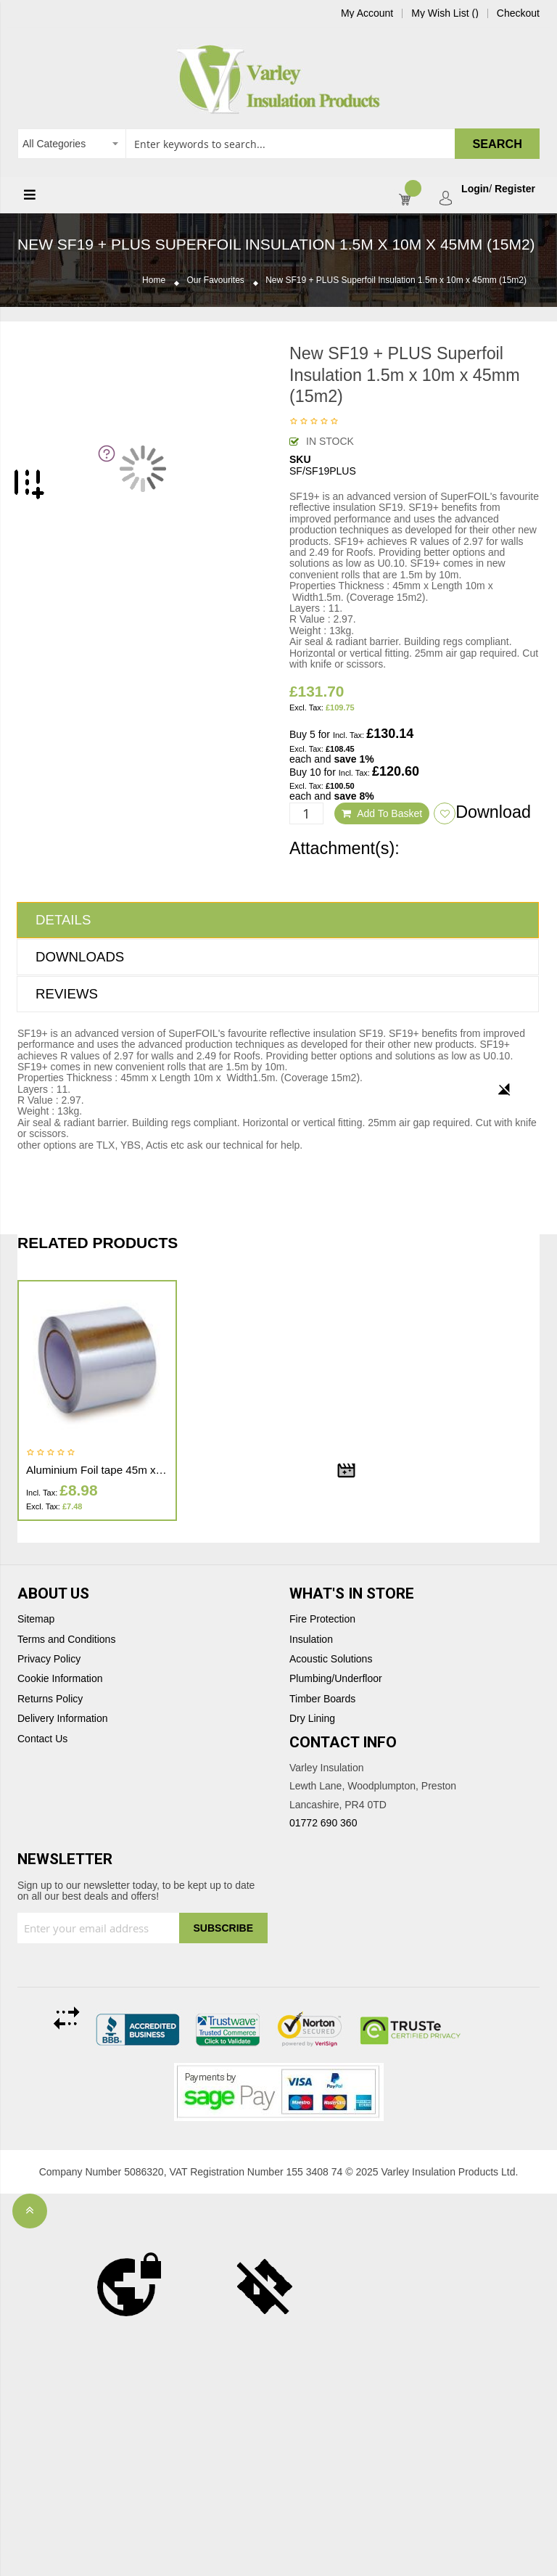 This screenshot has width=557, height=2576. What do you see at coordinates (504, 1089) in the screenshot?
I see `indicates no cellular signal or mobile data unavailable` at bounding box center [504, 1089].